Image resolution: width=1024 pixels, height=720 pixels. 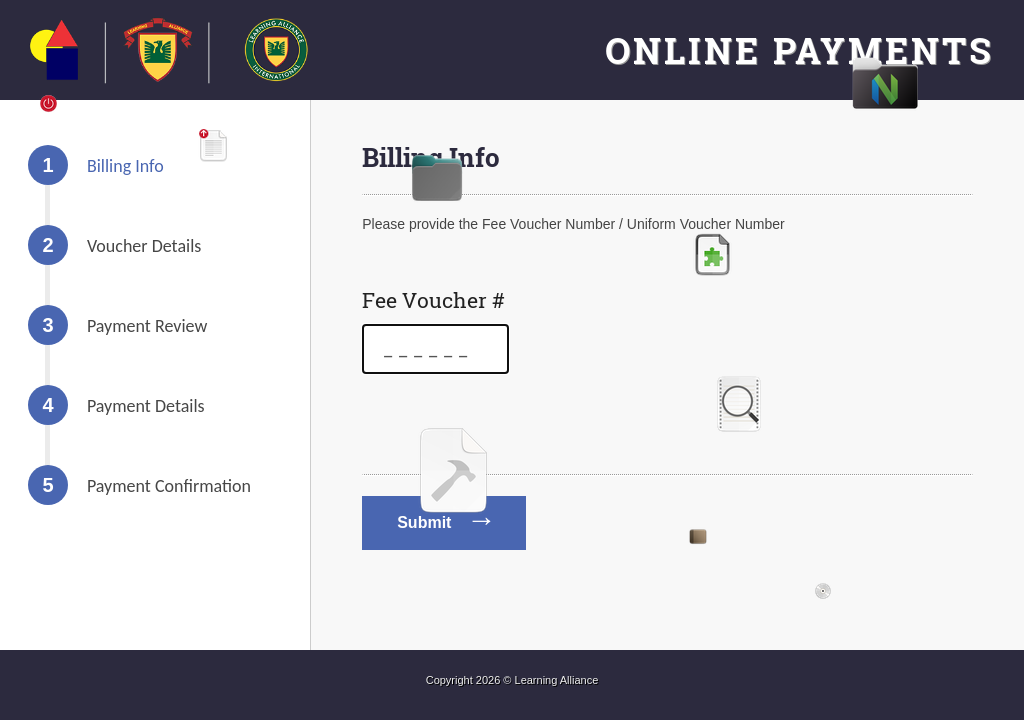 What do you see at coordinates (48, 103) in the screenshot?
I see `shut down the system` at bounding box center [48, 103].